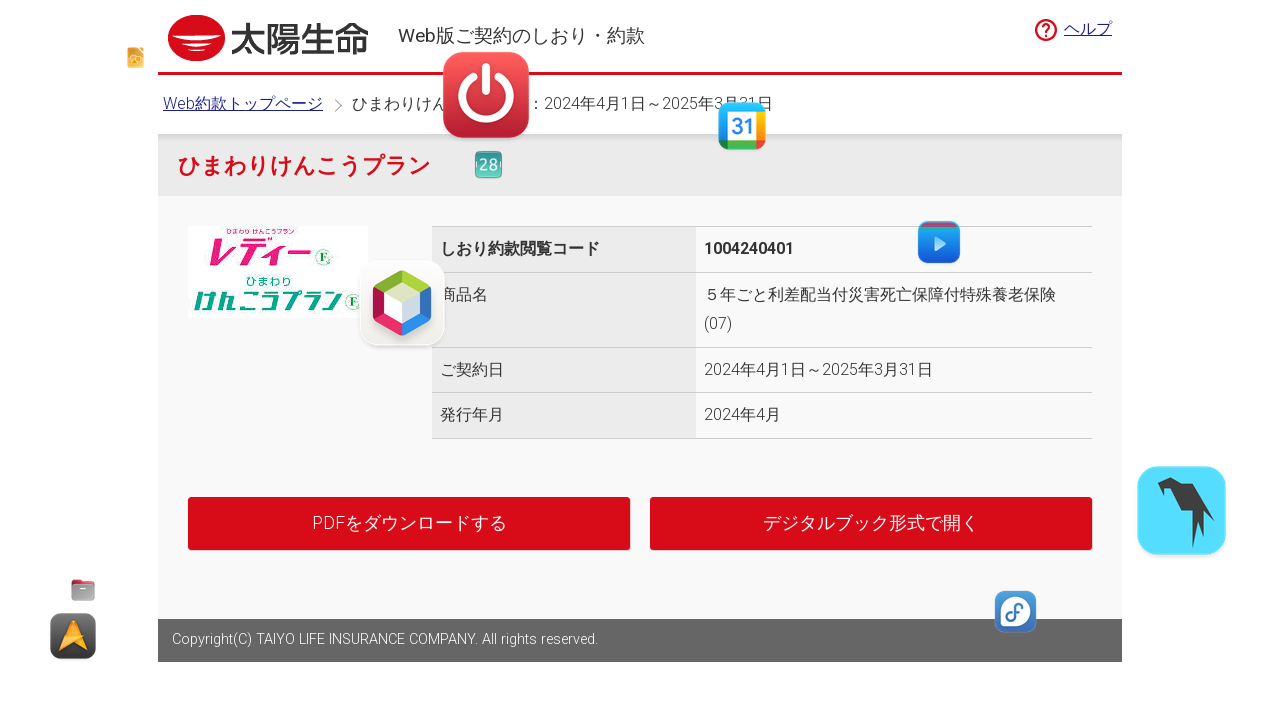 This screenshot has height=720, width=1280. Describe the element at coordinates (1015, 611) in the screenshot. I see `open the fedora linux application` at that location.